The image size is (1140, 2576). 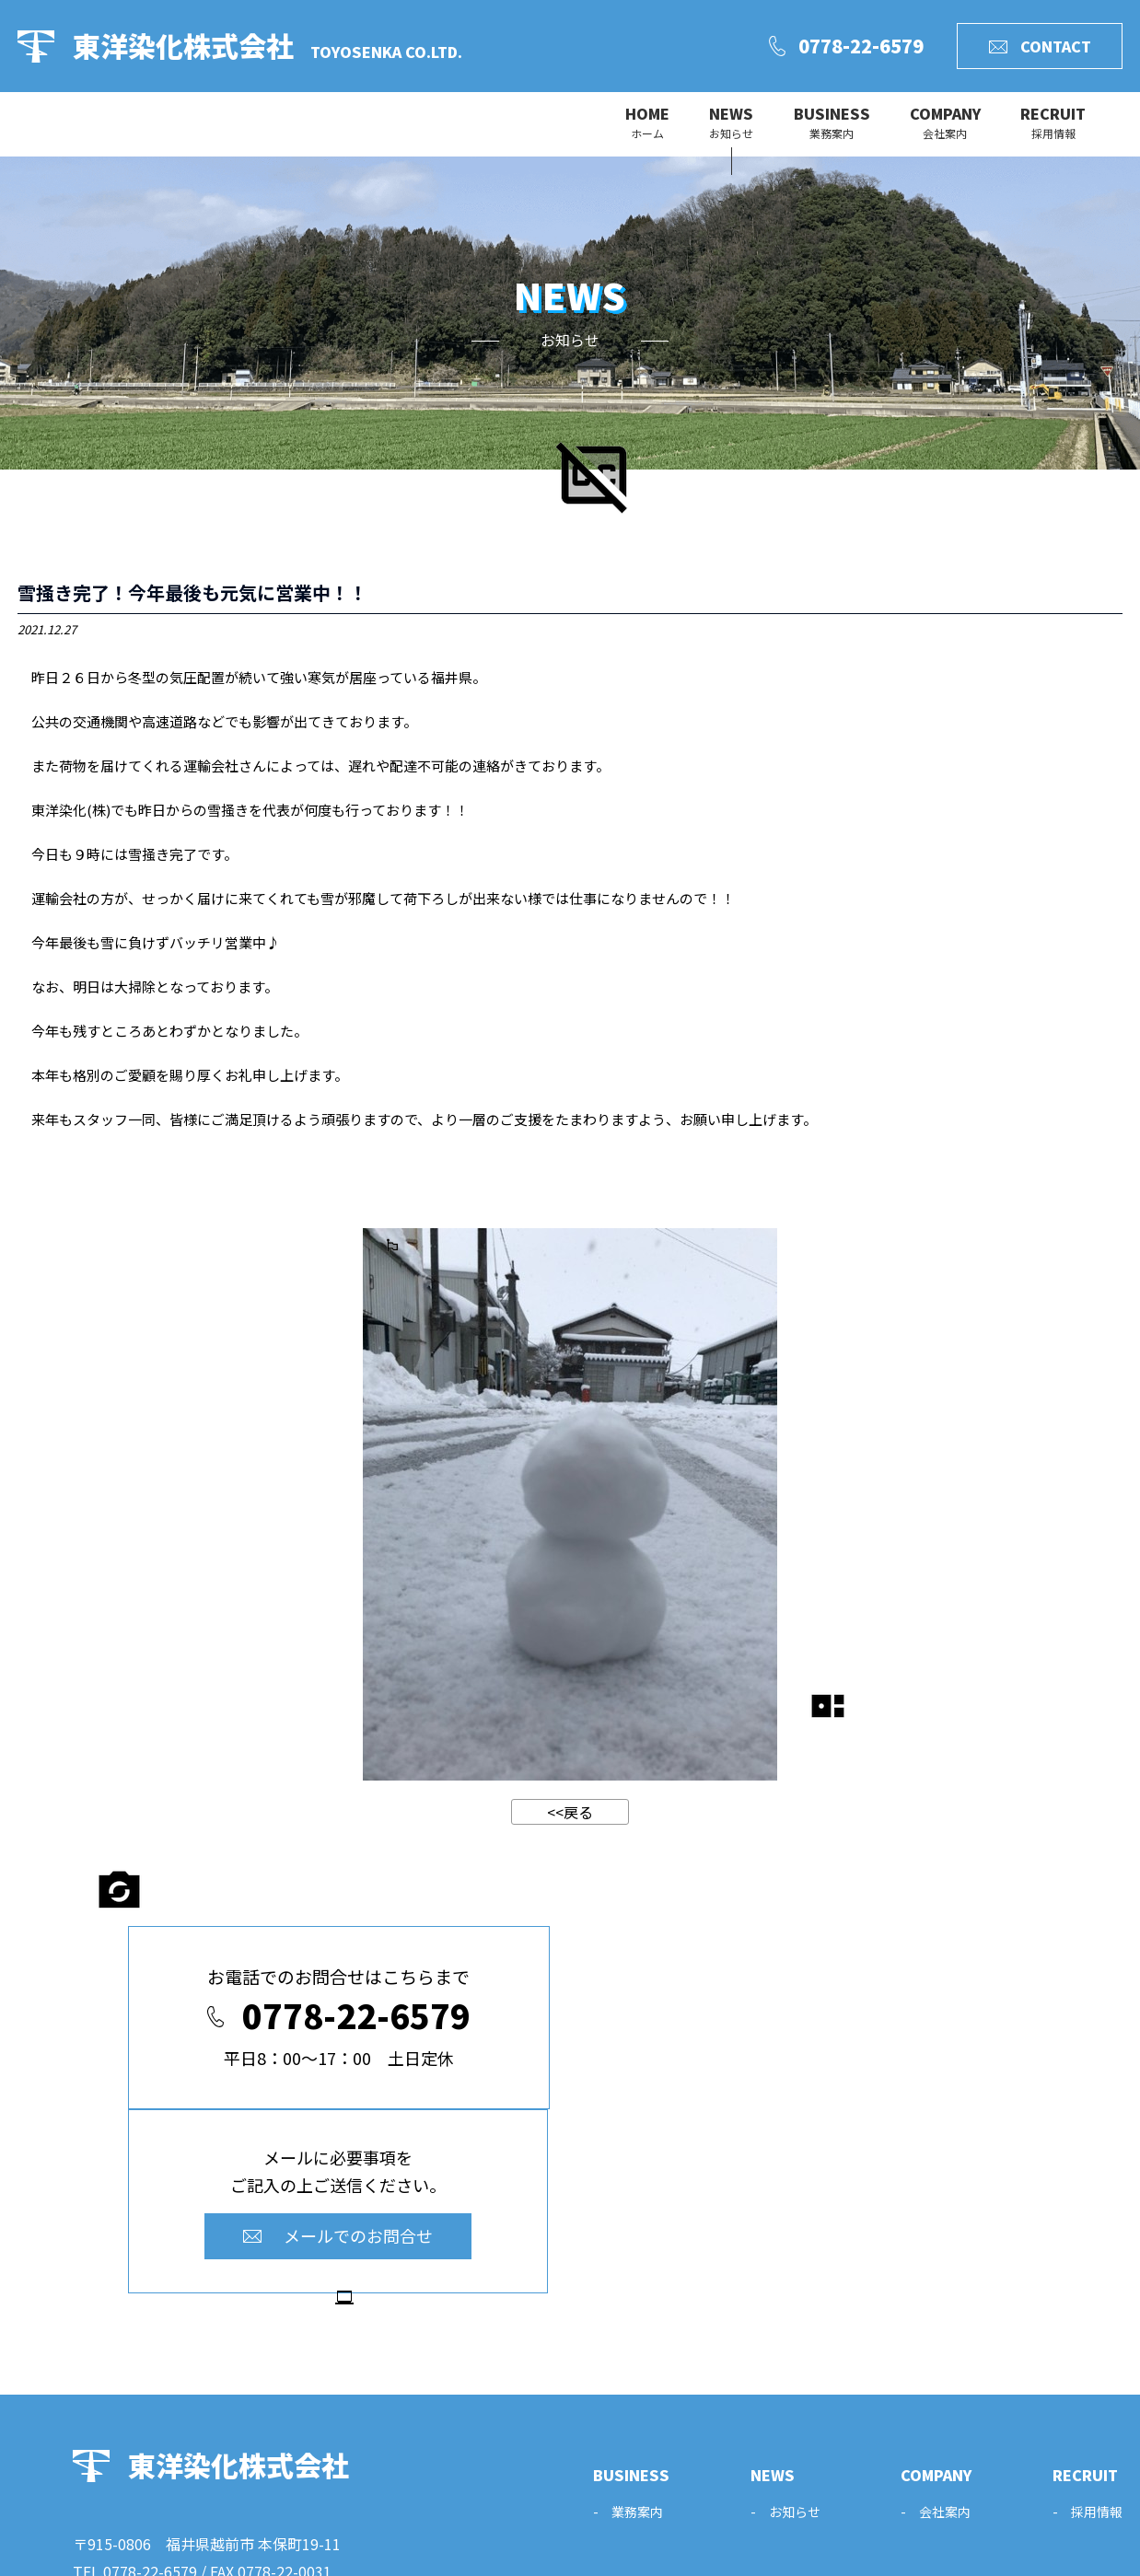 I want to click on access bento box or compartmentalized layout view, so click(x=828, y=1706).